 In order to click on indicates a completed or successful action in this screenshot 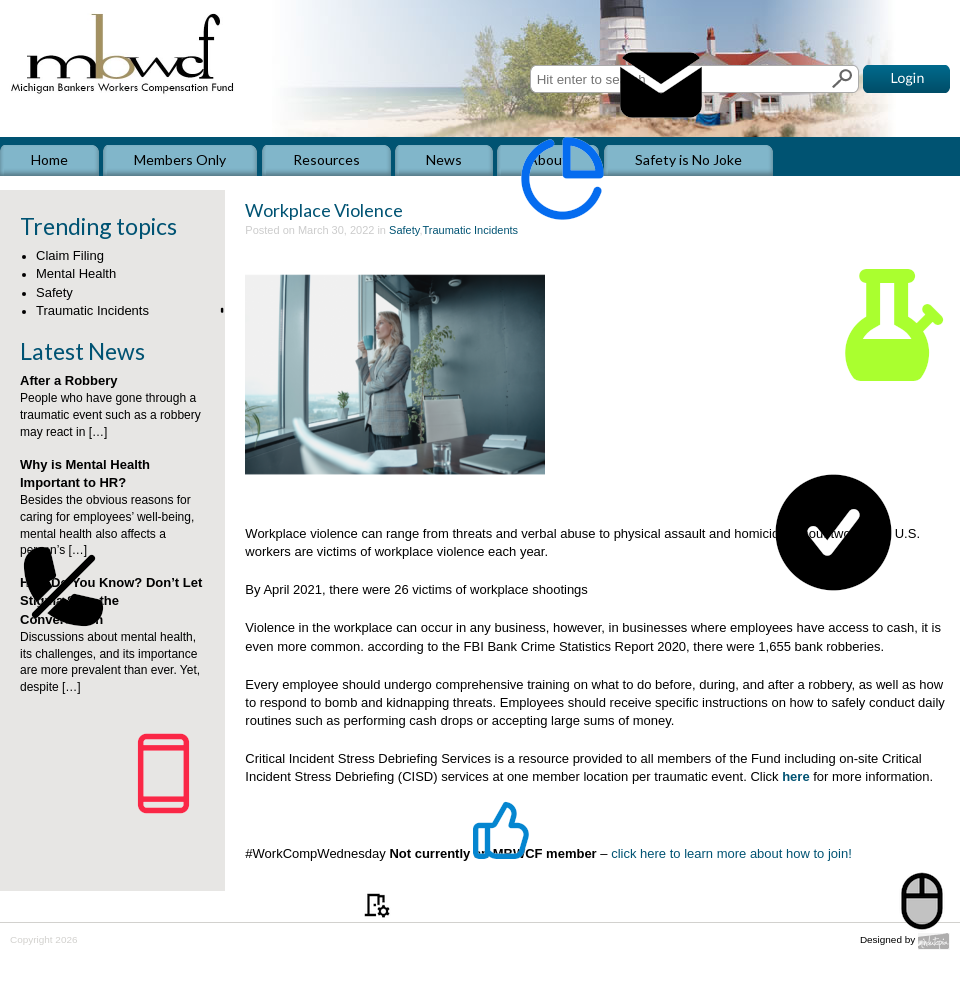, I will do `click(833, 532)`.